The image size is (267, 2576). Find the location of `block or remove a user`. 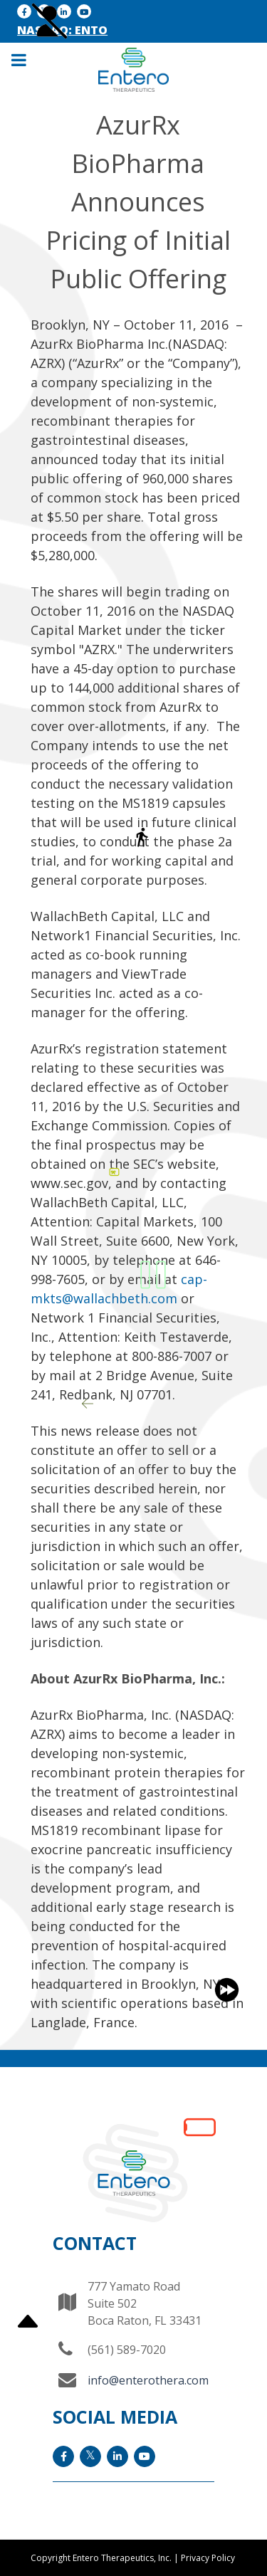

block or remove a user is located at coordinates (49, 21).